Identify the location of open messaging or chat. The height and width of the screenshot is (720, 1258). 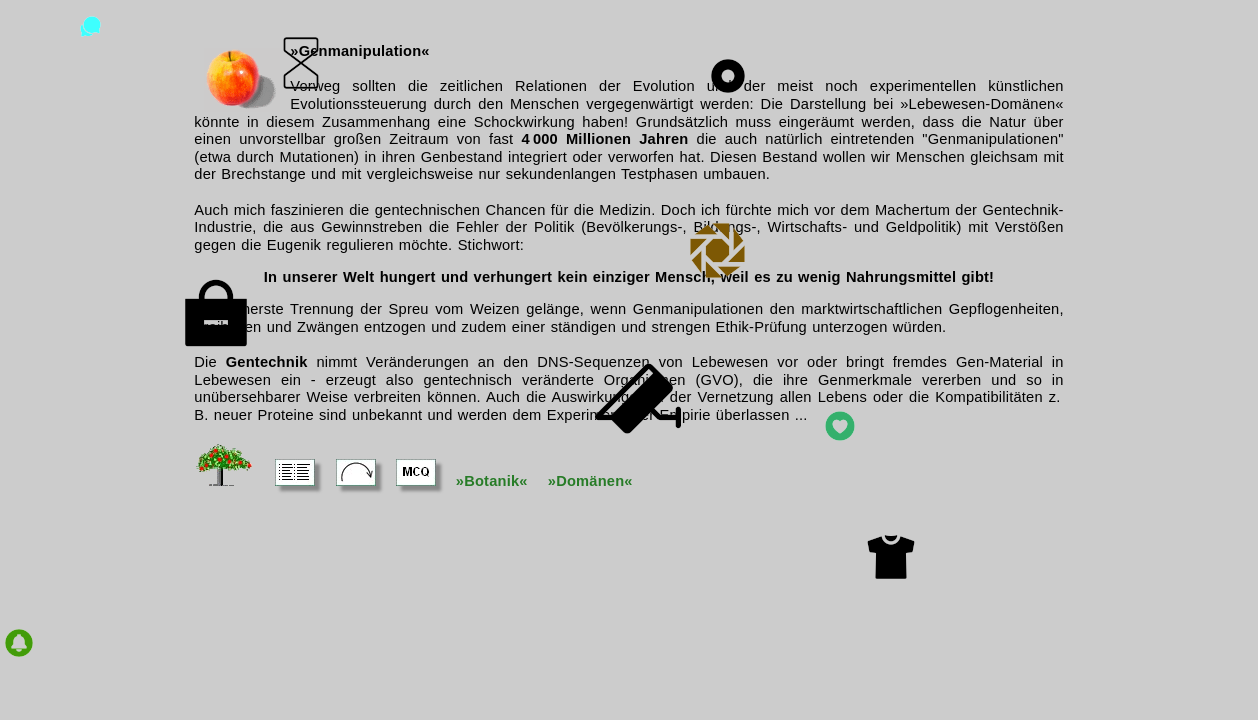
(90, 26).